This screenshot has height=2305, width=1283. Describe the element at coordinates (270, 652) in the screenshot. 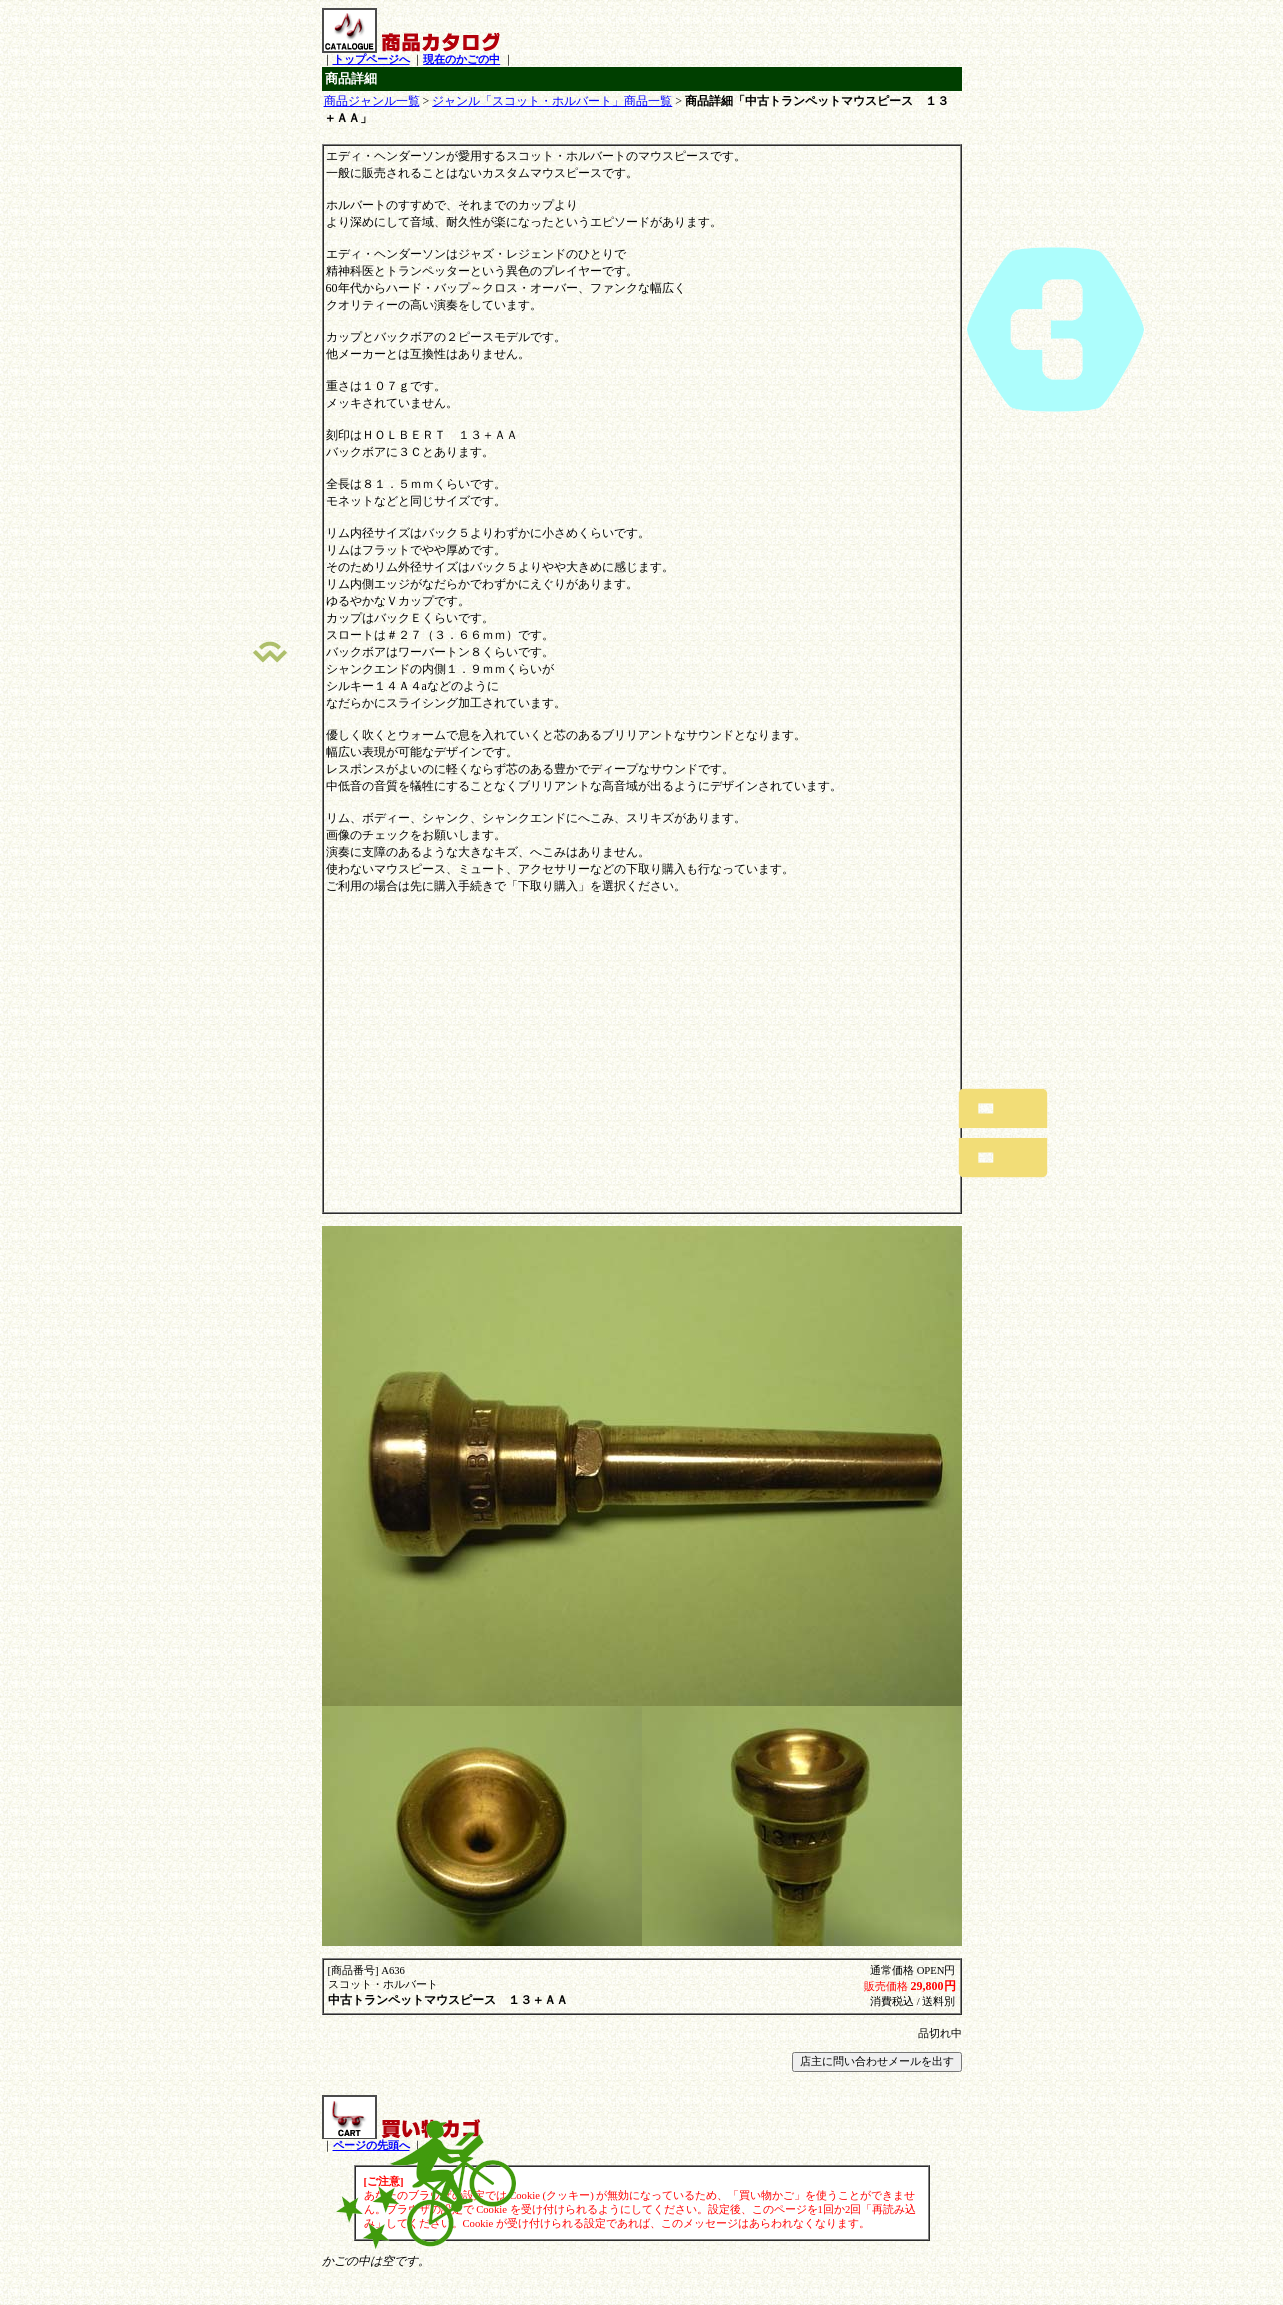

I see `connect your crypto wallet via WalletConnect` at that location.